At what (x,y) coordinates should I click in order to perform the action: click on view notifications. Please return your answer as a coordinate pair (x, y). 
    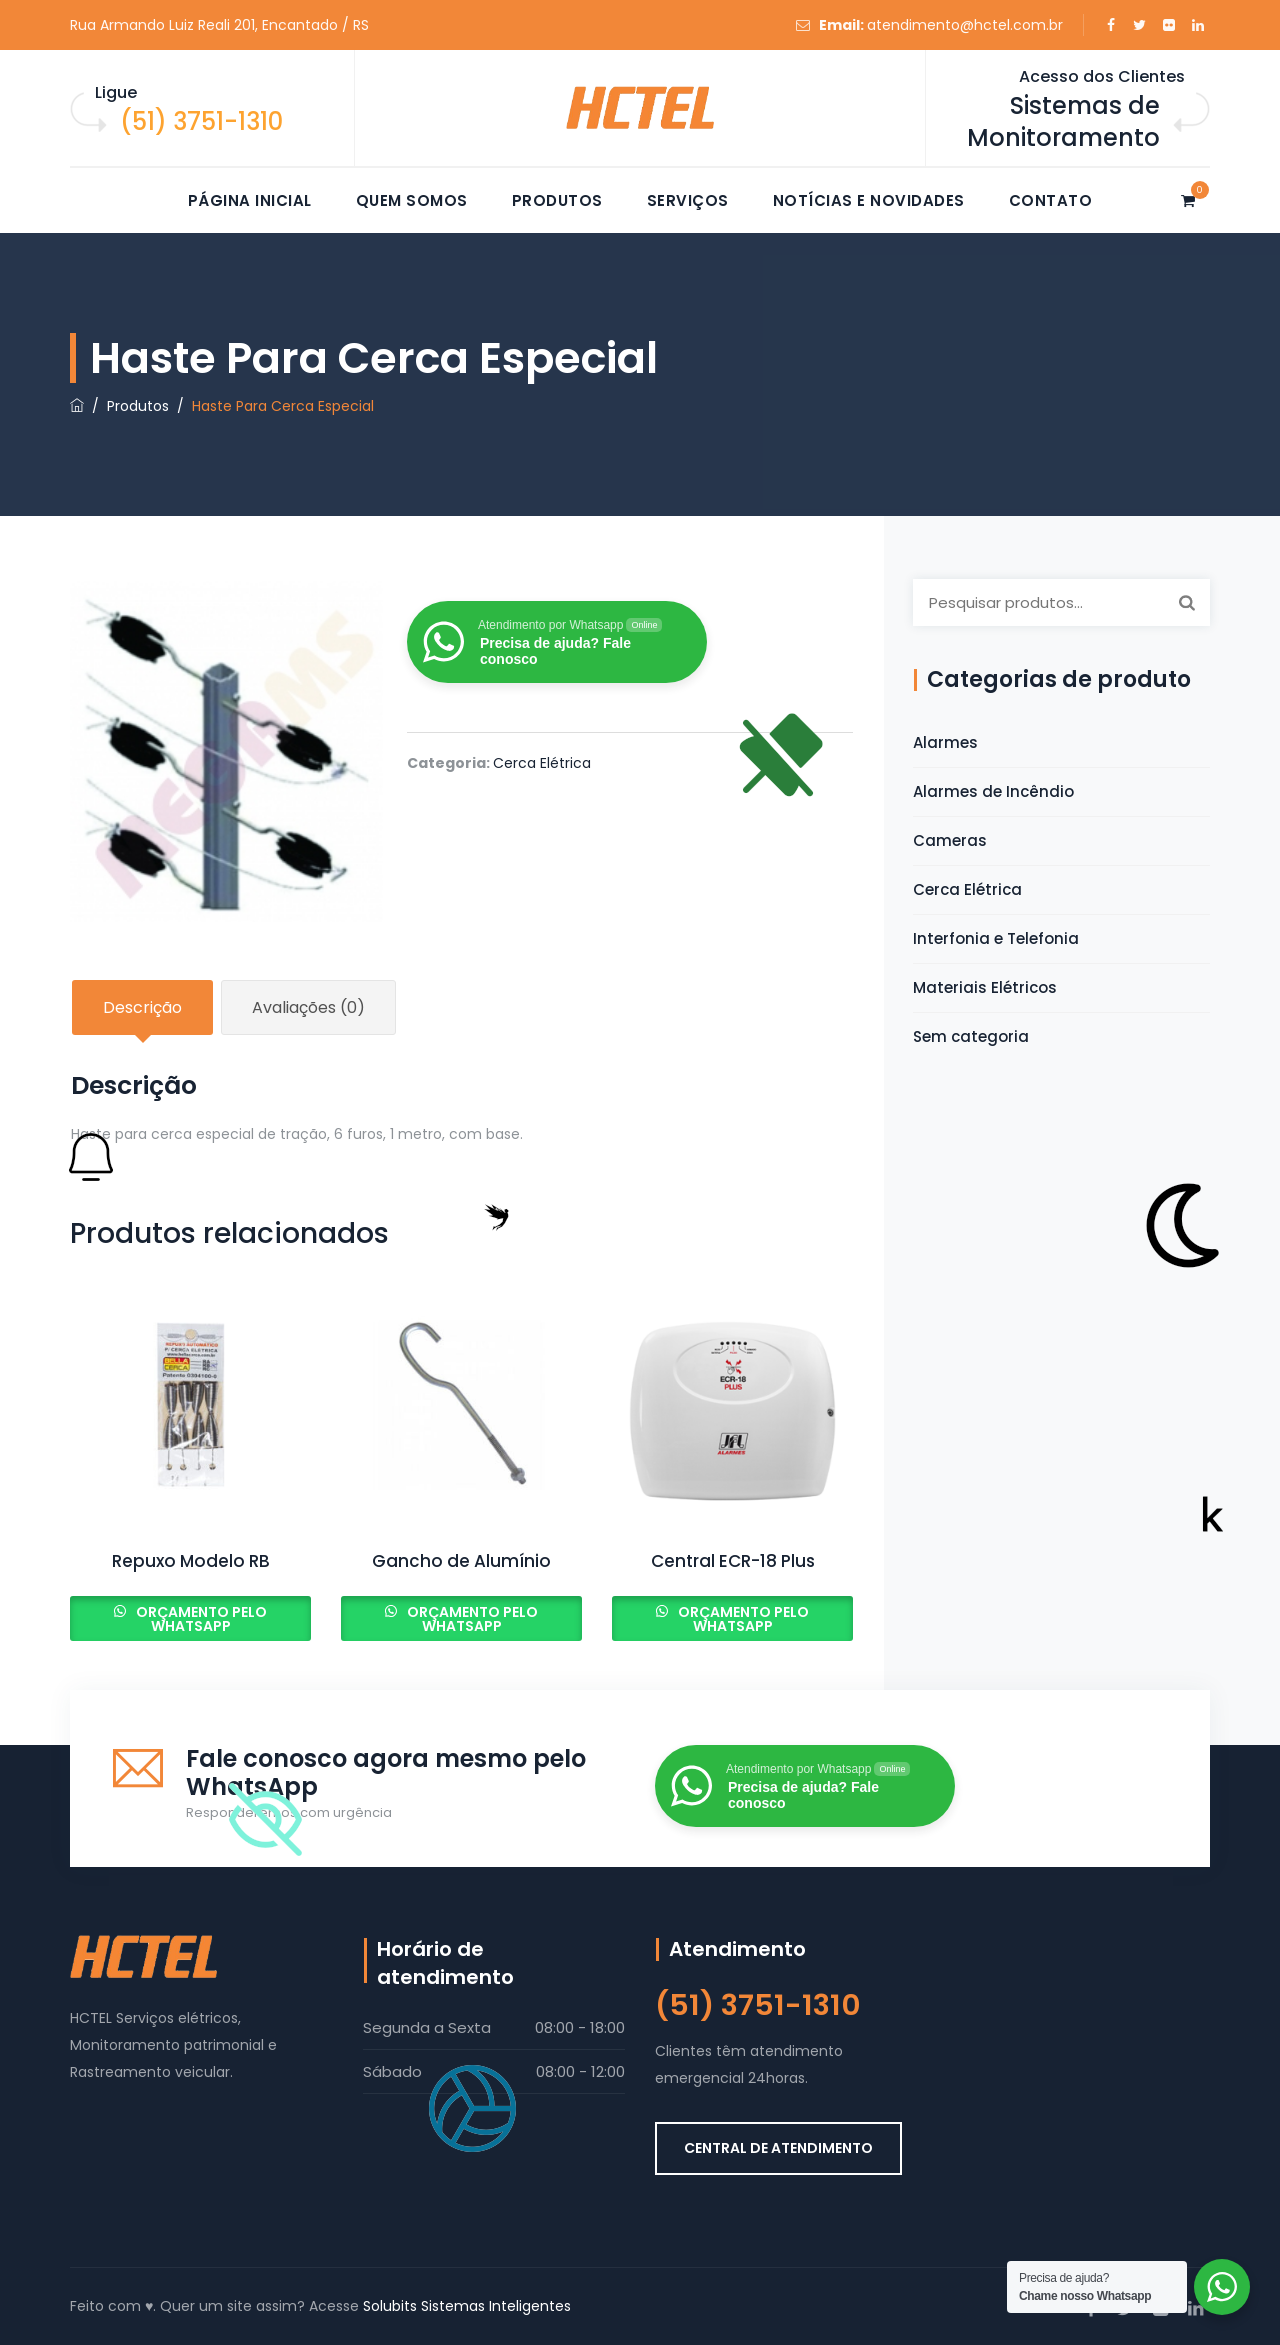
    Looking at the image, I should click on (91, 1157).